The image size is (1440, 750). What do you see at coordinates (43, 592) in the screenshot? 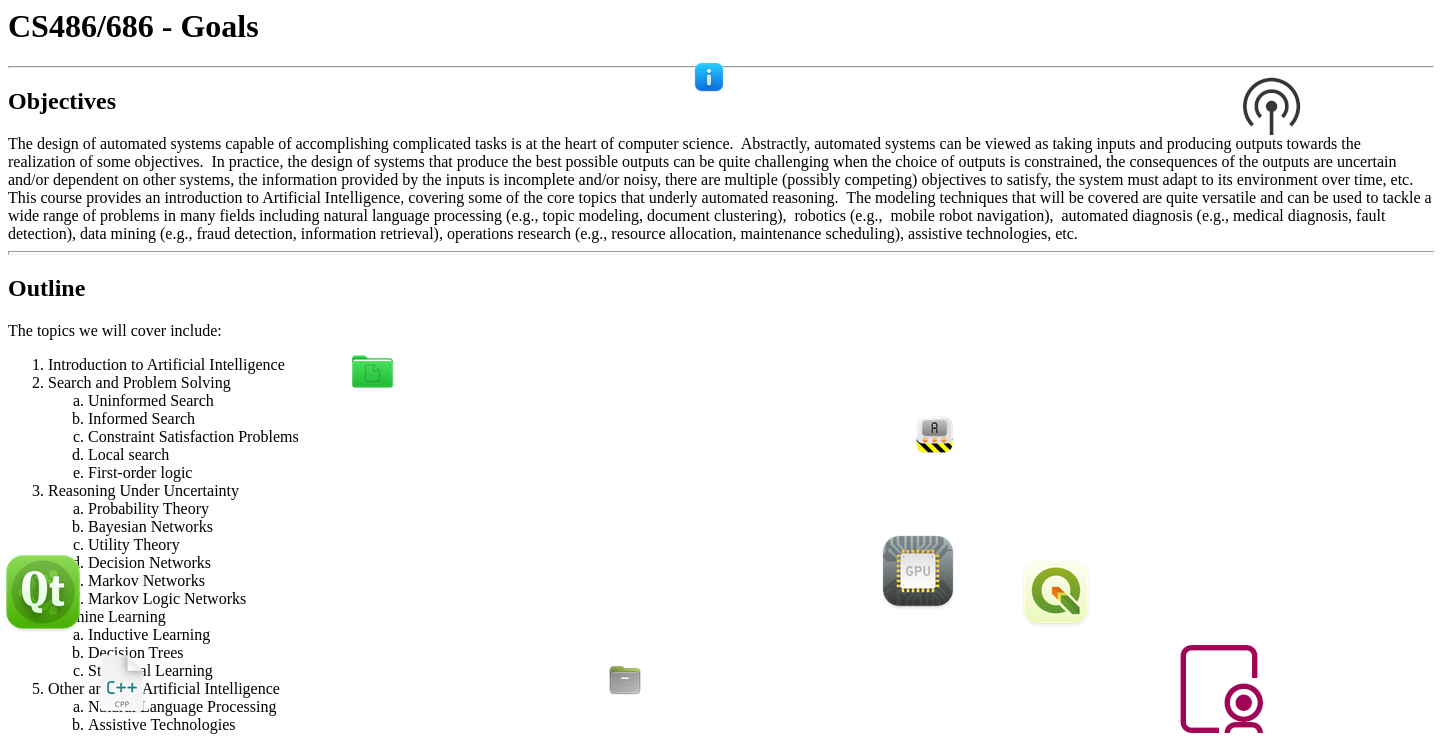
I see `launch qt creator for ubuntu development` at bounding box center [43, 592].